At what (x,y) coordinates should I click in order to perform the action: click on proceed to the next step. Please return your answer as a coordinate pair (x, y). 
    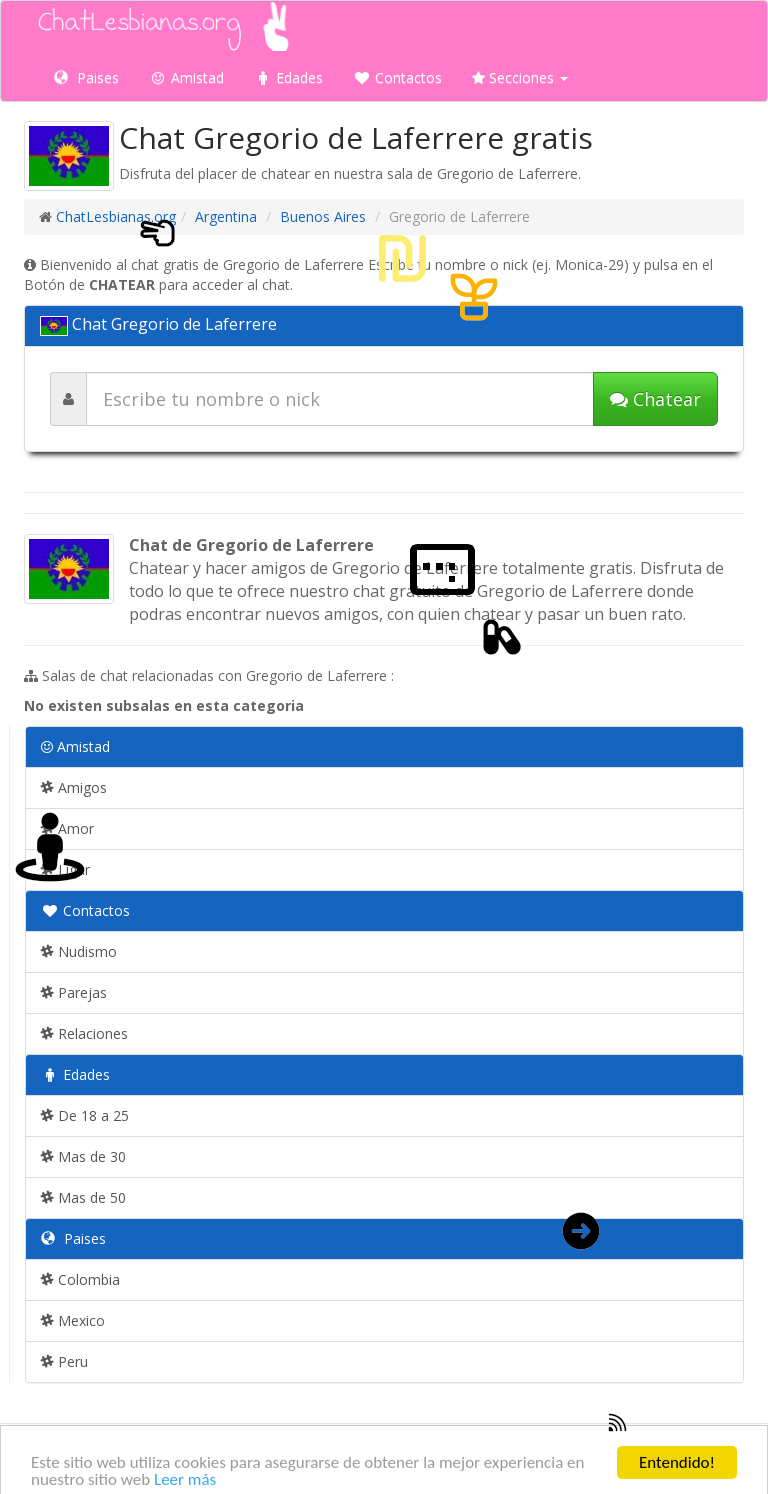
    Looking at the image, I should click on (581, 1231).